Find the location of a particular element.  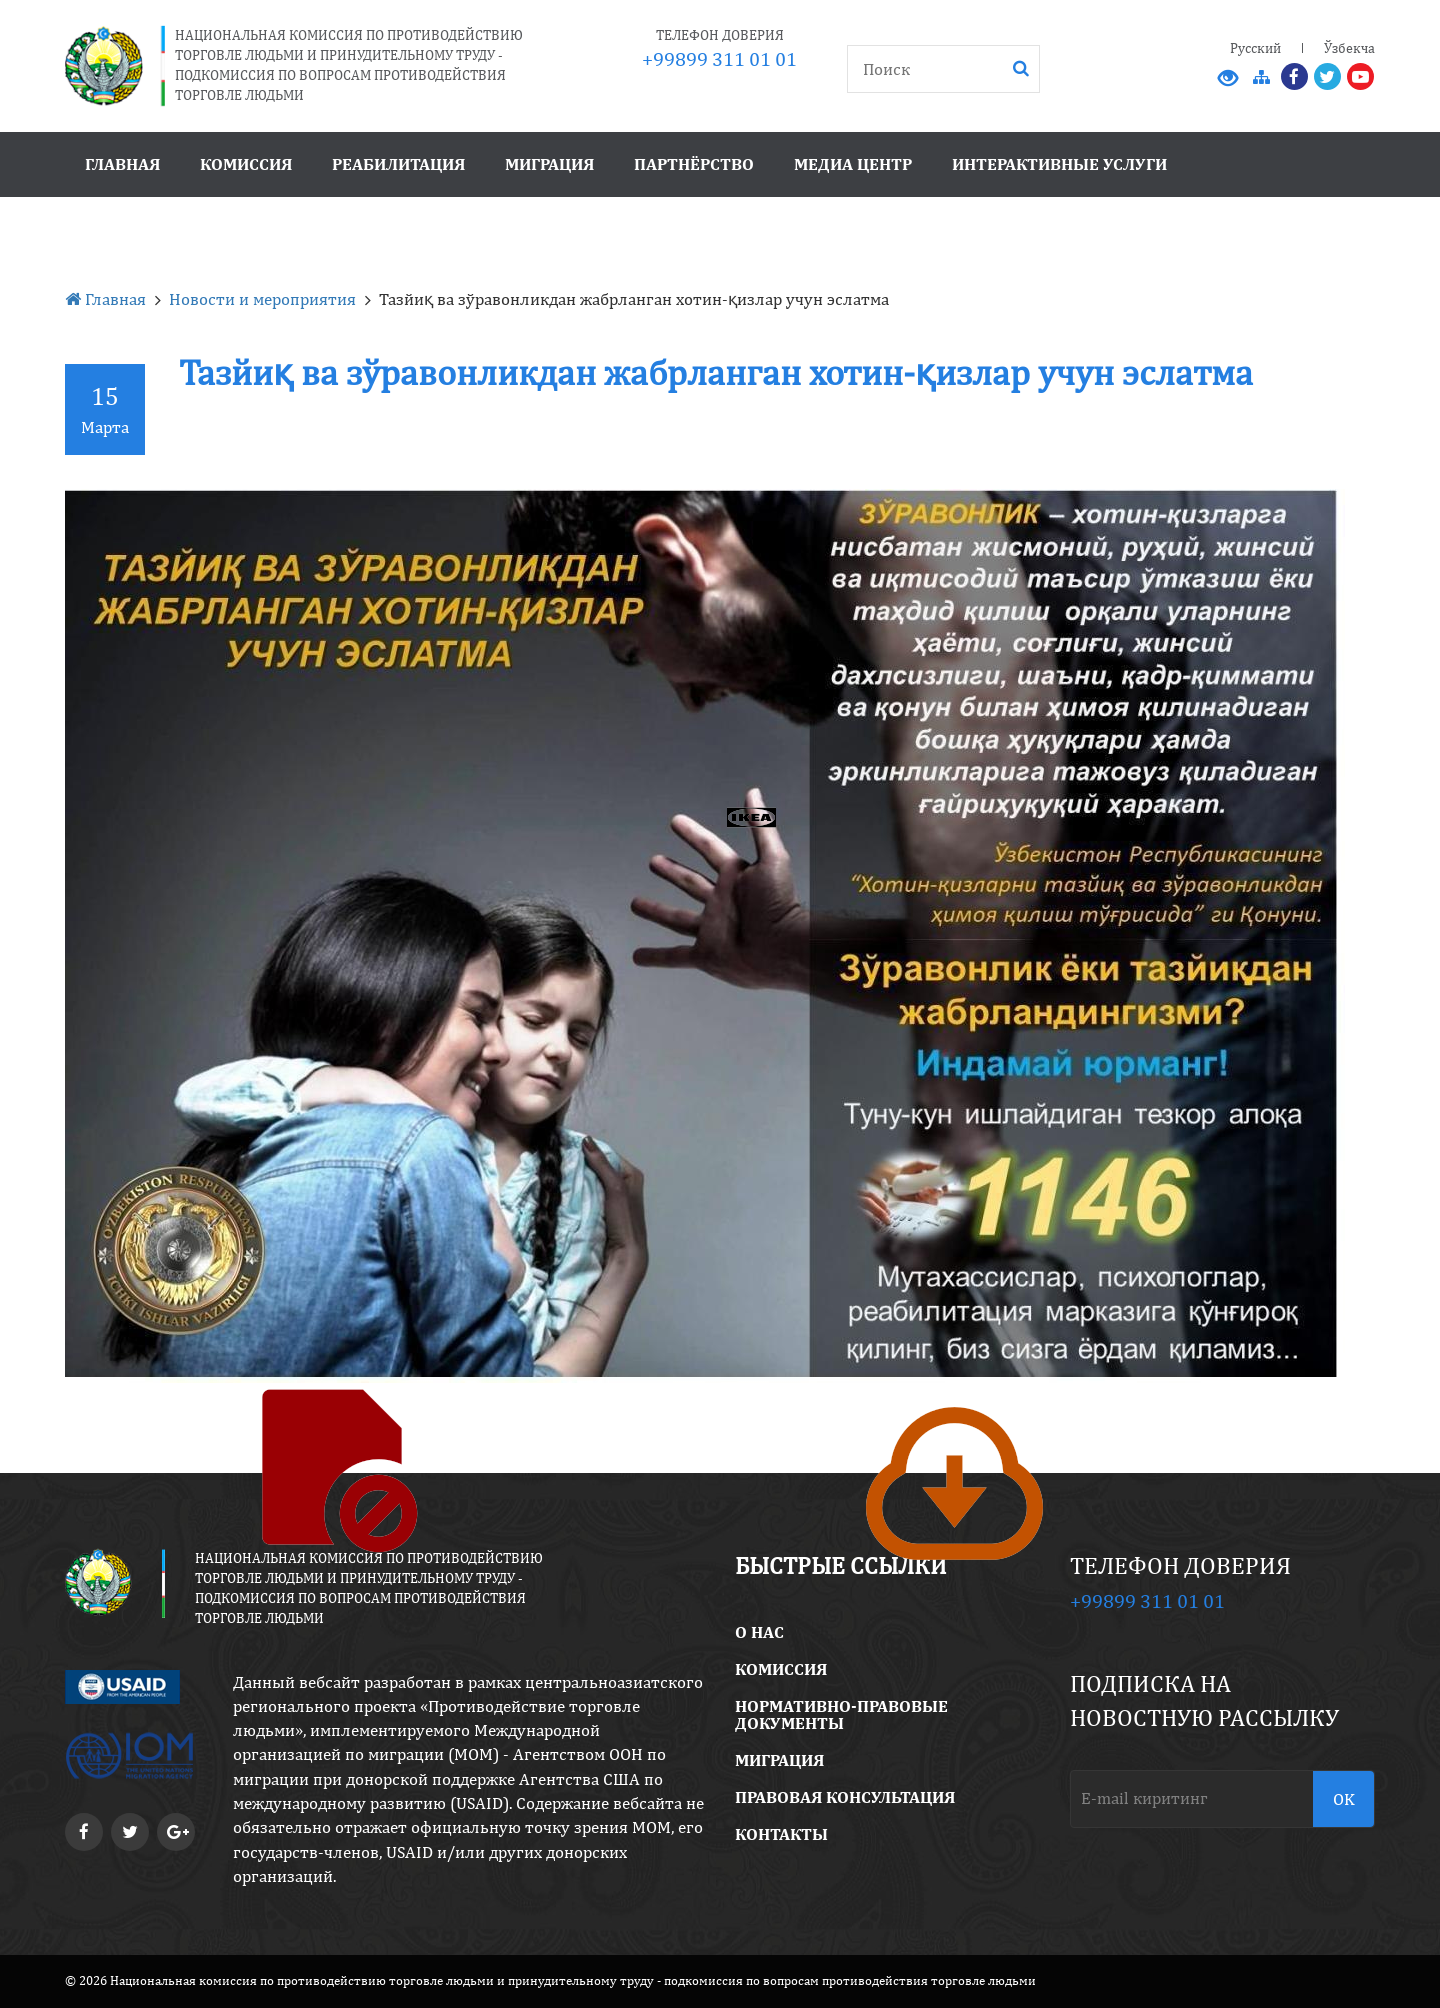

IKEA brand logo is located at coordinates (751, 817).